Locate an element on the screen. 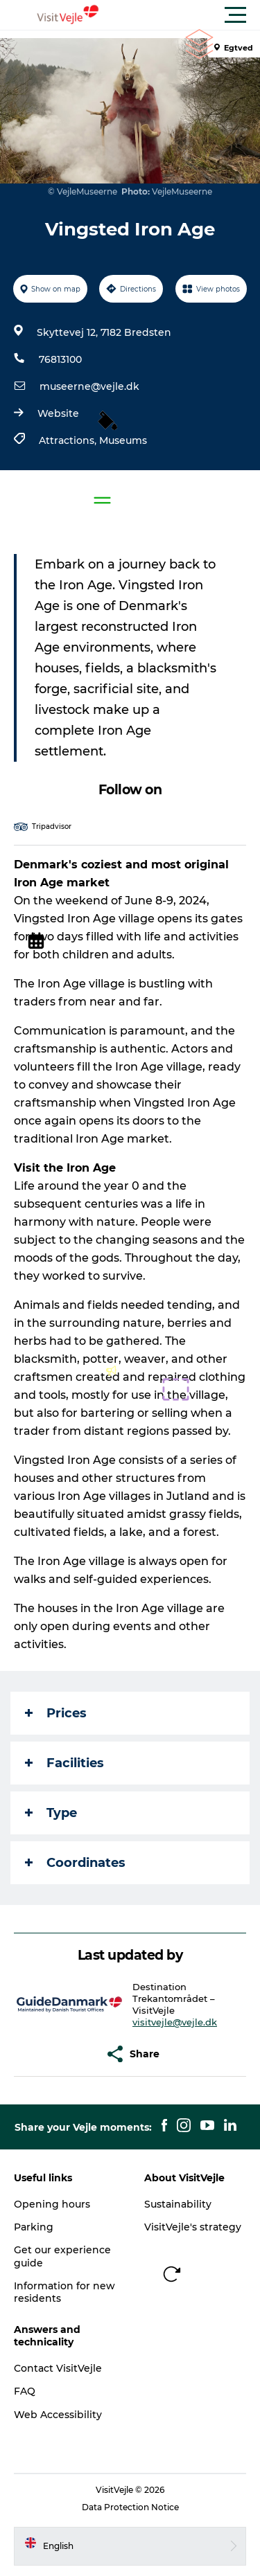 This screenshot has width=260, height=2576. view layers or stacked content is located at coordinates (199, 44).